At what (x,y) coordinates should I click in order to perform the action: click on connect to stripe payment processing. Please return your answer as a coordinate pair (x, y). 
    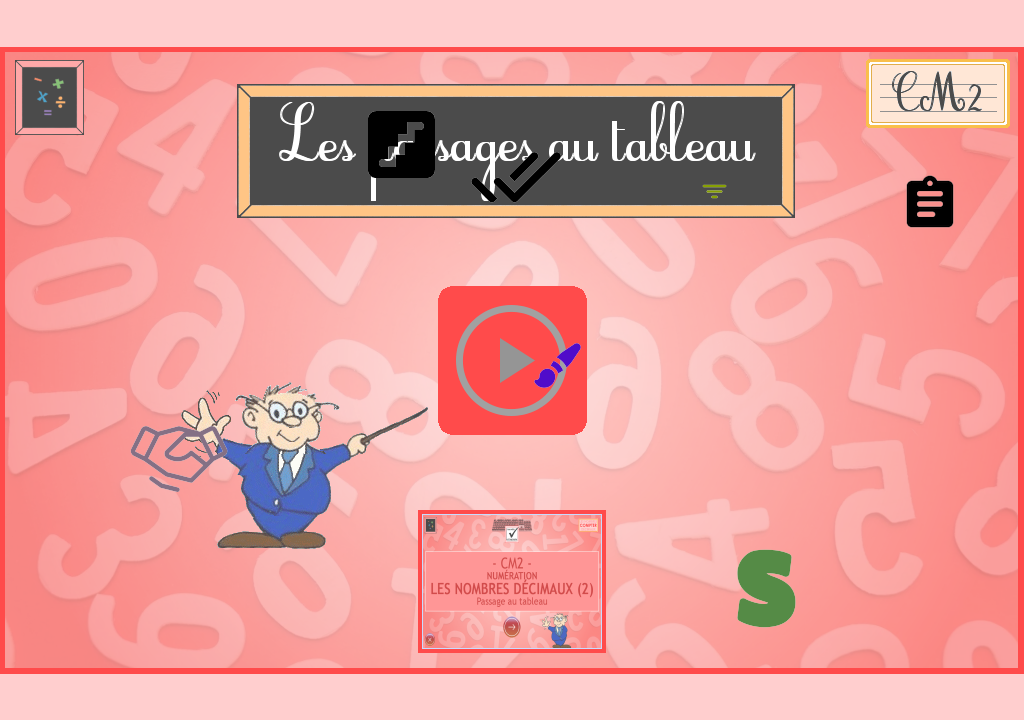
    Looking at the image, I should click on (764, 588).